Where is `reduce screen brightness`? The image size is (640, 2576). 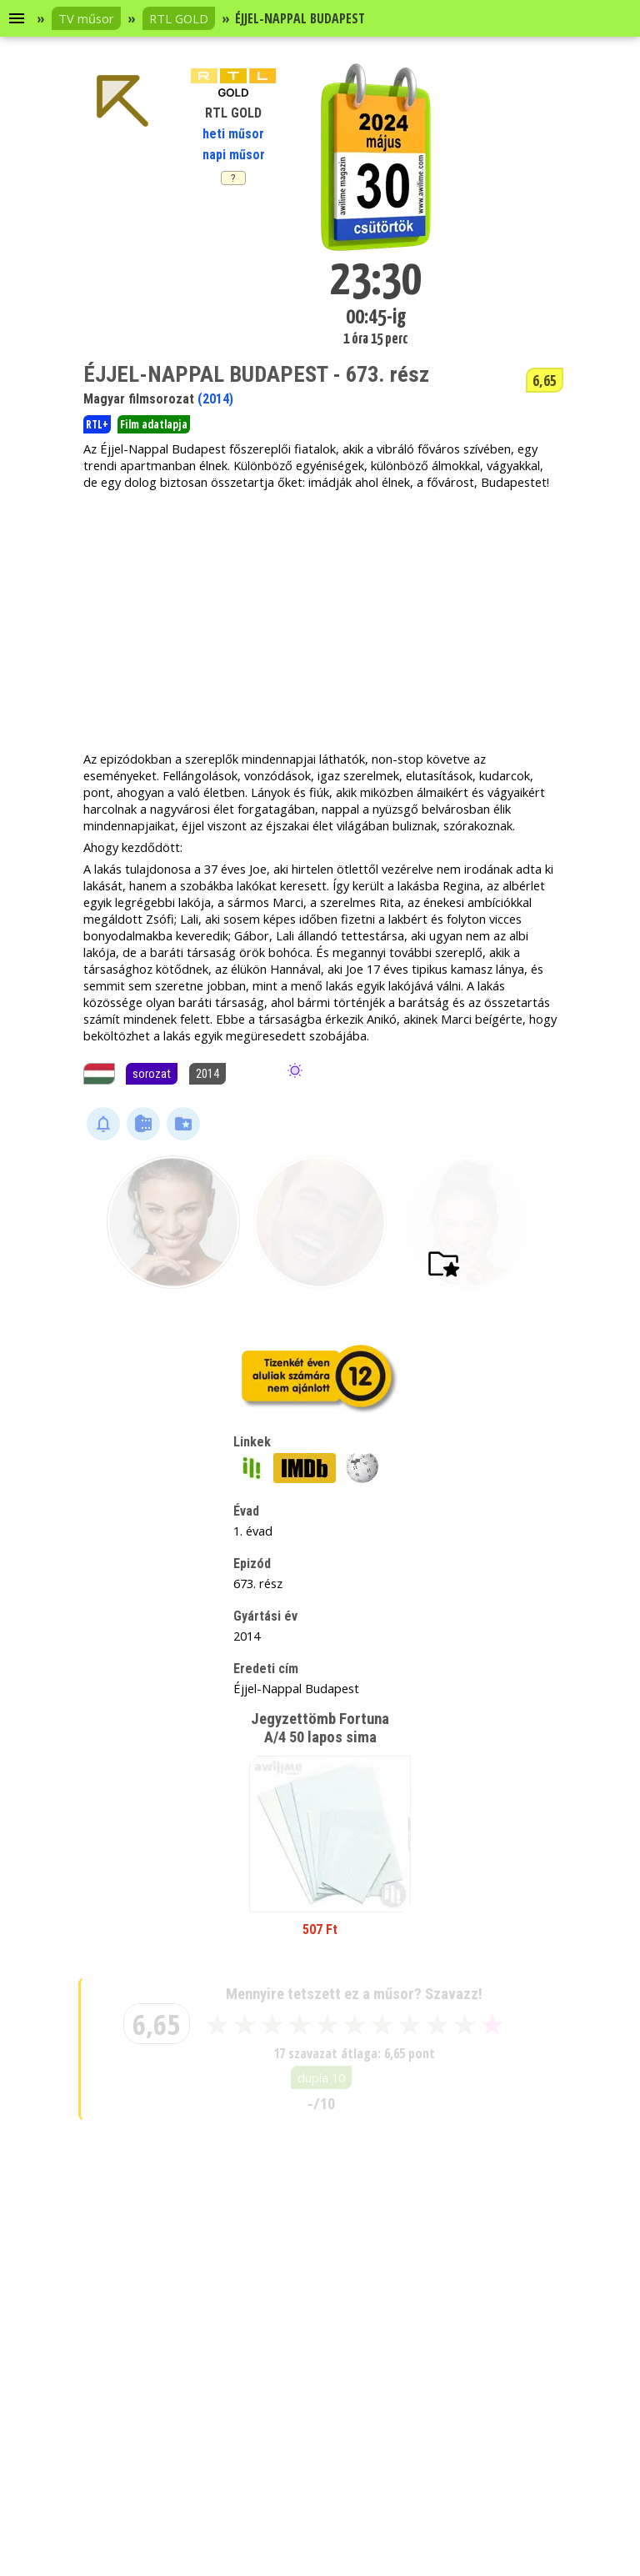
reduce screen brightness is located at coordinates (295, 1070).